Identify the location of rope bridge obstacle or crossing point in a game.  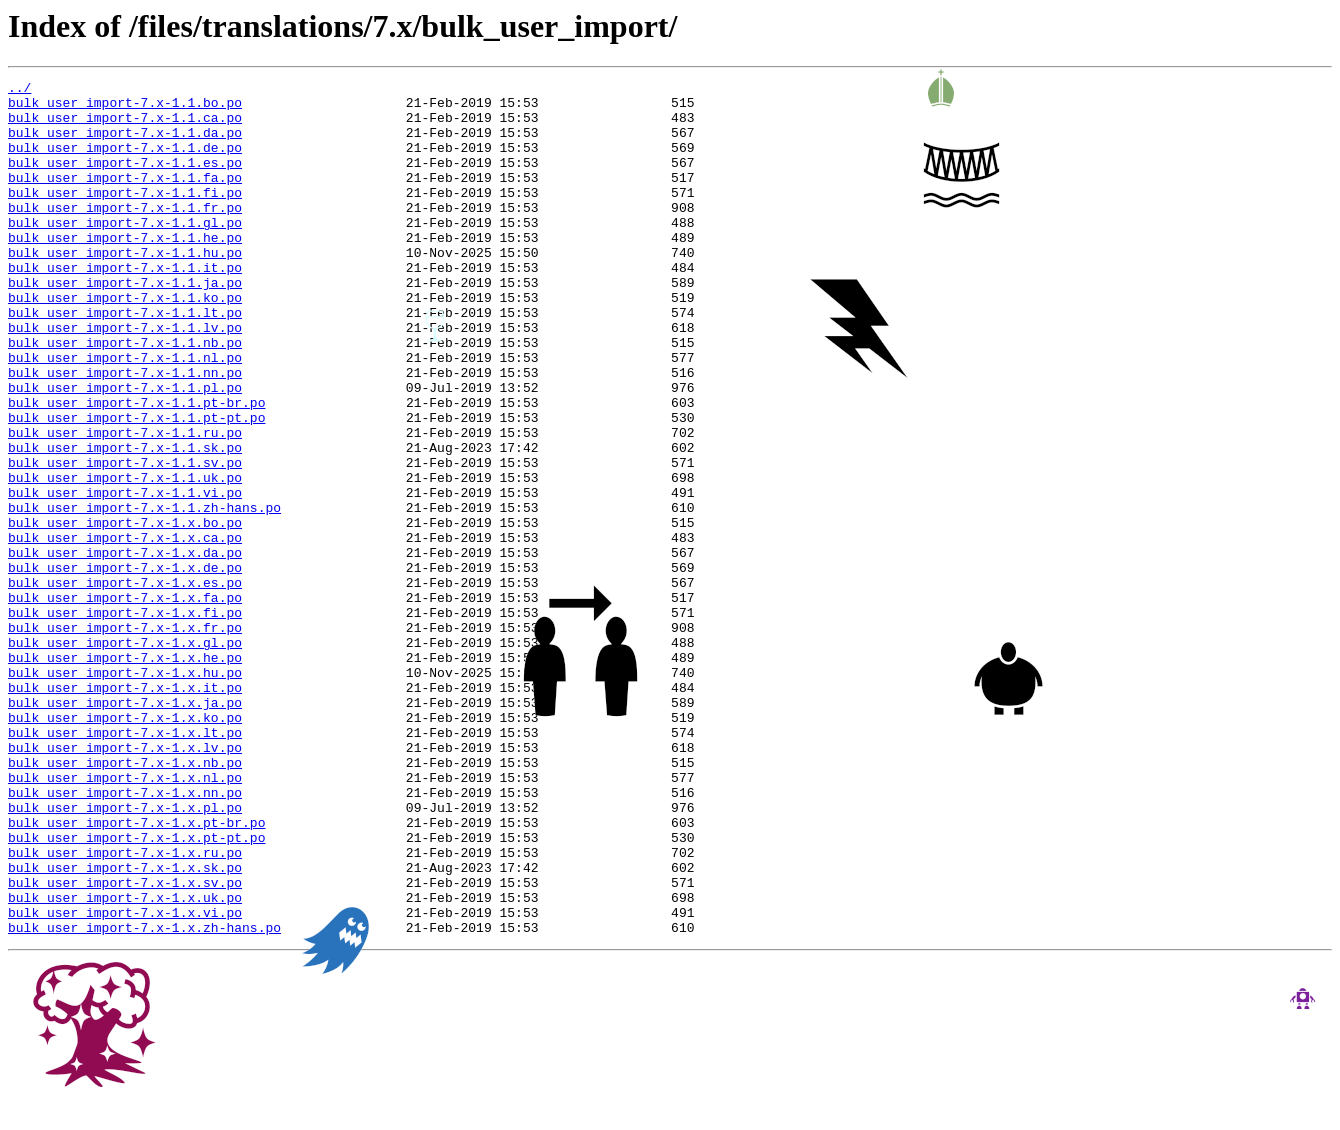
(961, 171).